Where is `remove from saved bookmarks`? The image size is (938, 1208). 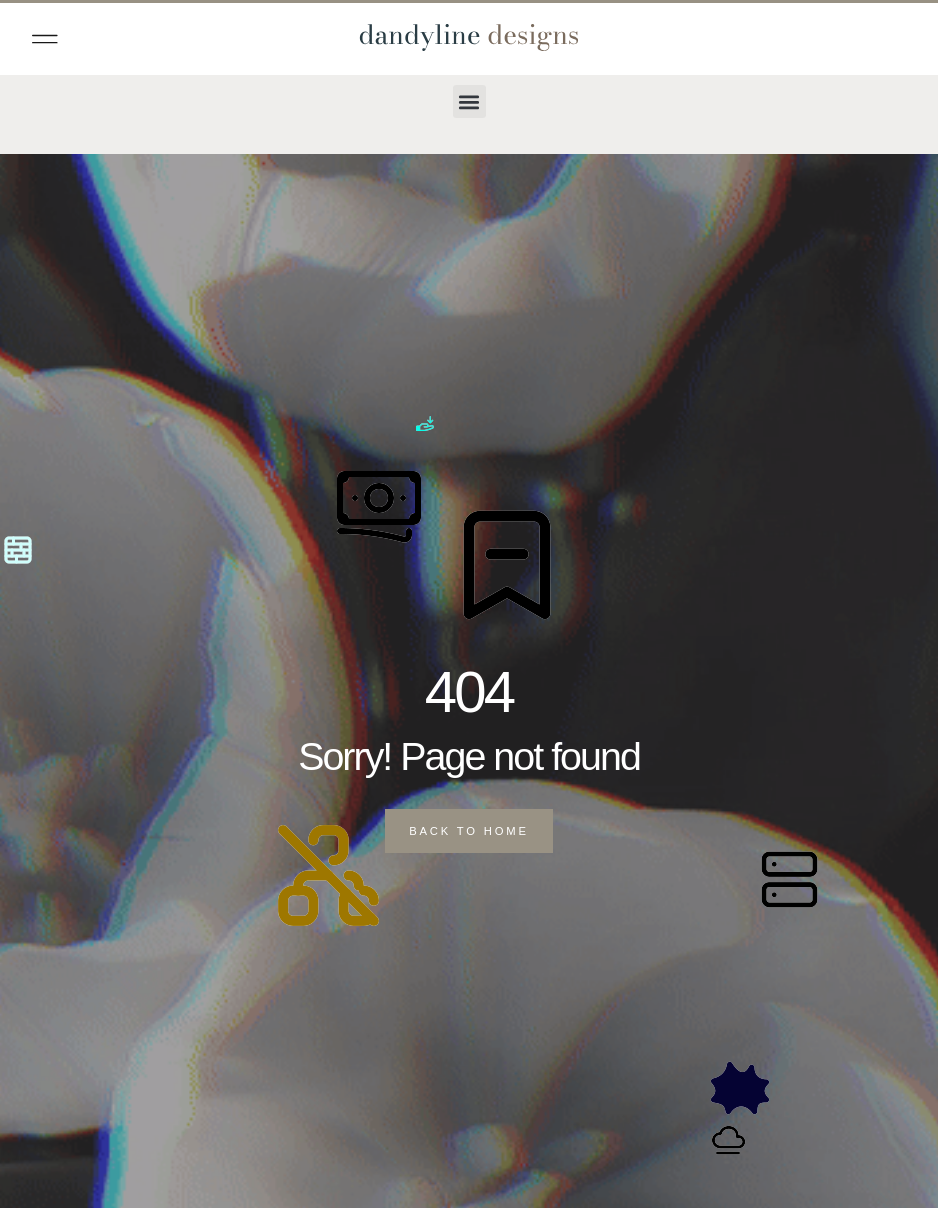 remove from saved bookmarks is located at coordinates (507, 565).